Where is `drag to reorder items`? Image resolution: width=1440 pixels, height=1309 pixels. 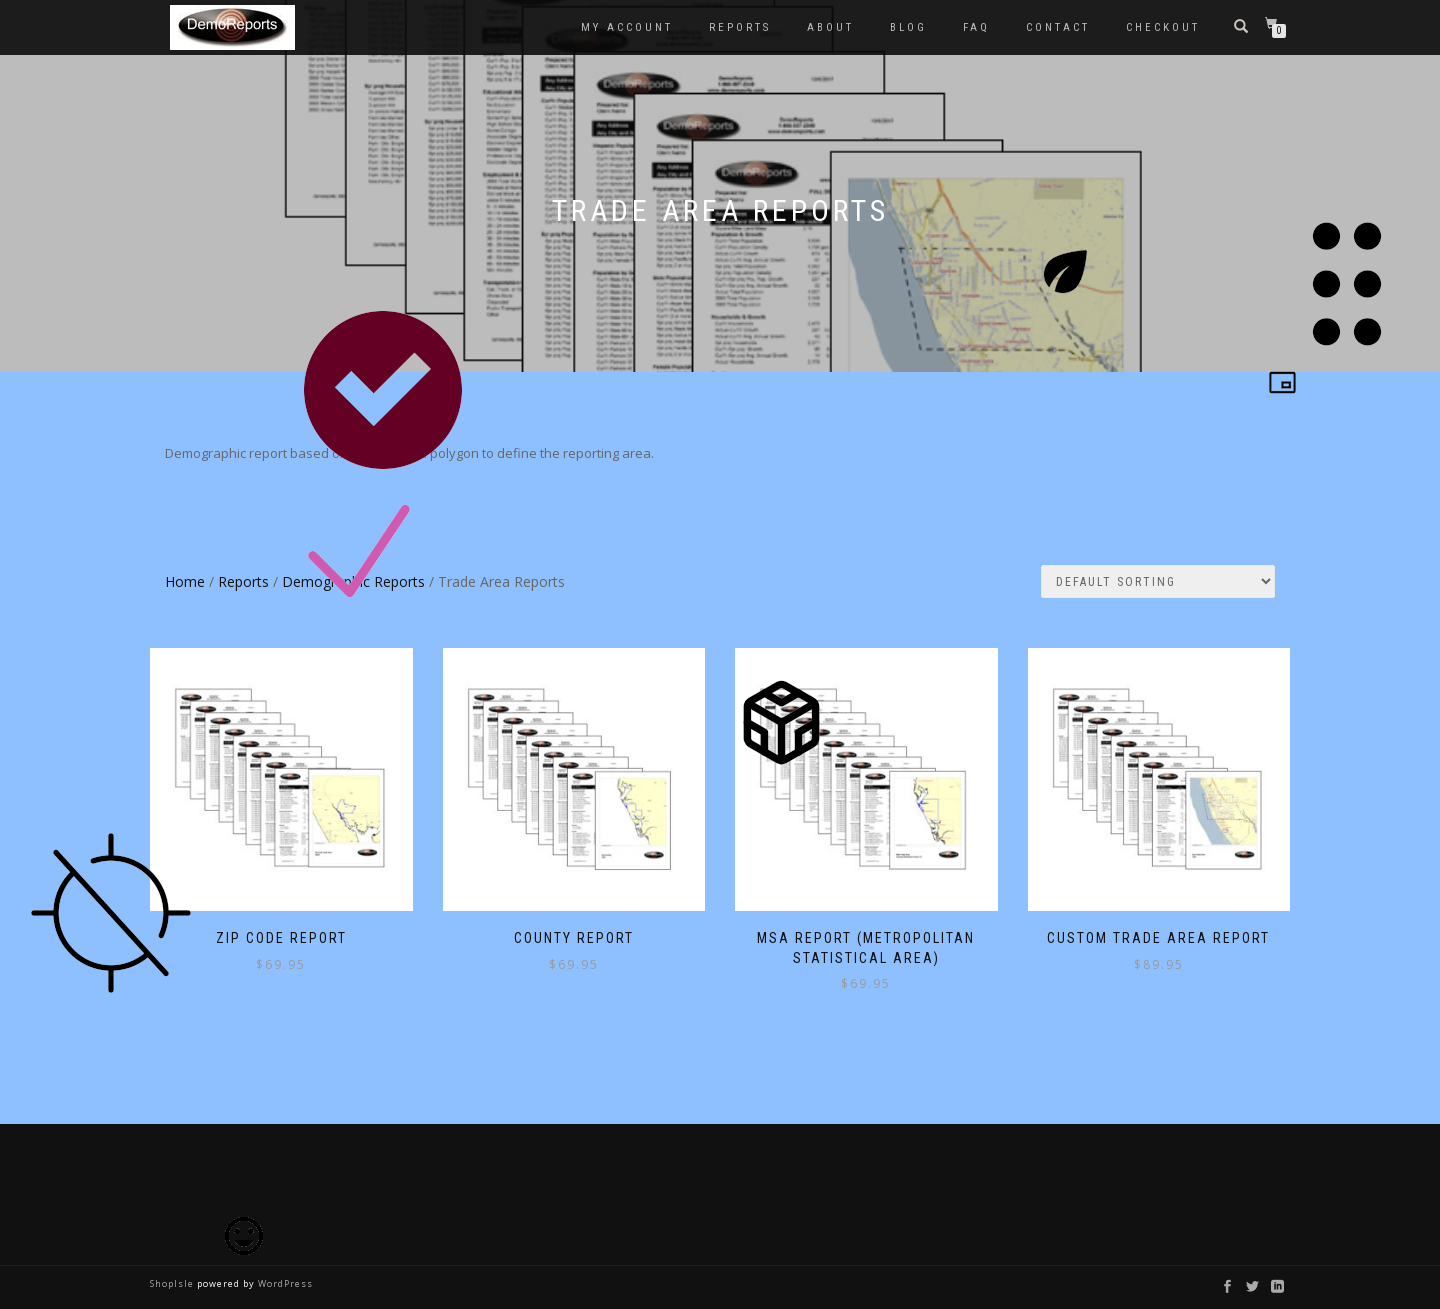 drag to reorder items is located at coordinates (1347, 284).